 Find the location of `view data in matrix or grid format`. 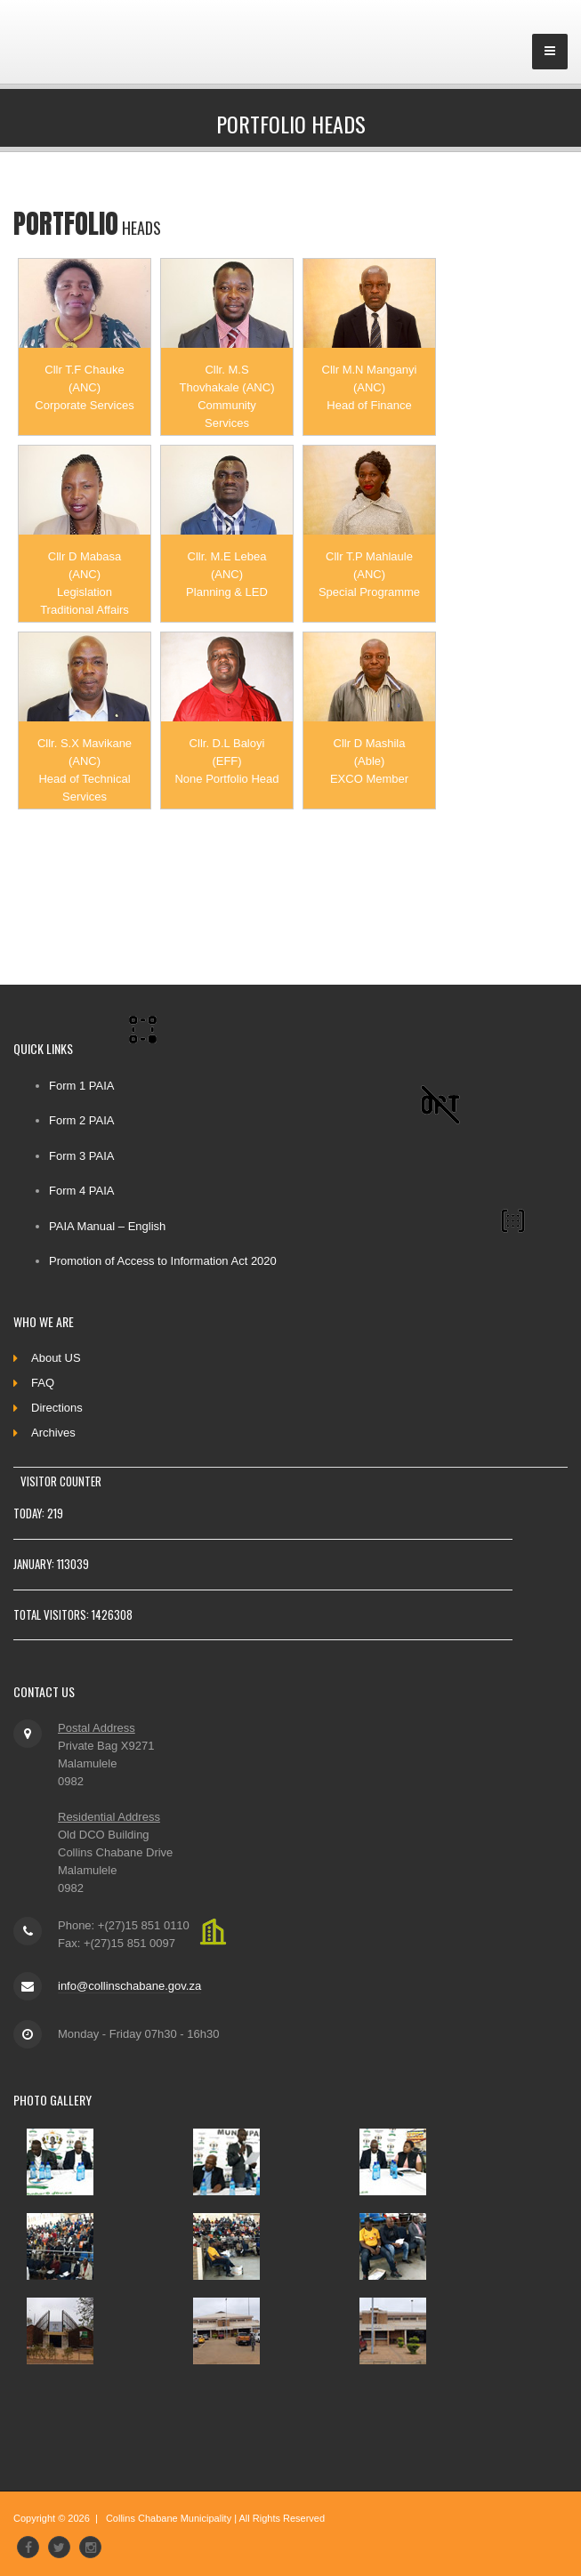

view data in matrix or grid format is located at coordinates (512, 1220).